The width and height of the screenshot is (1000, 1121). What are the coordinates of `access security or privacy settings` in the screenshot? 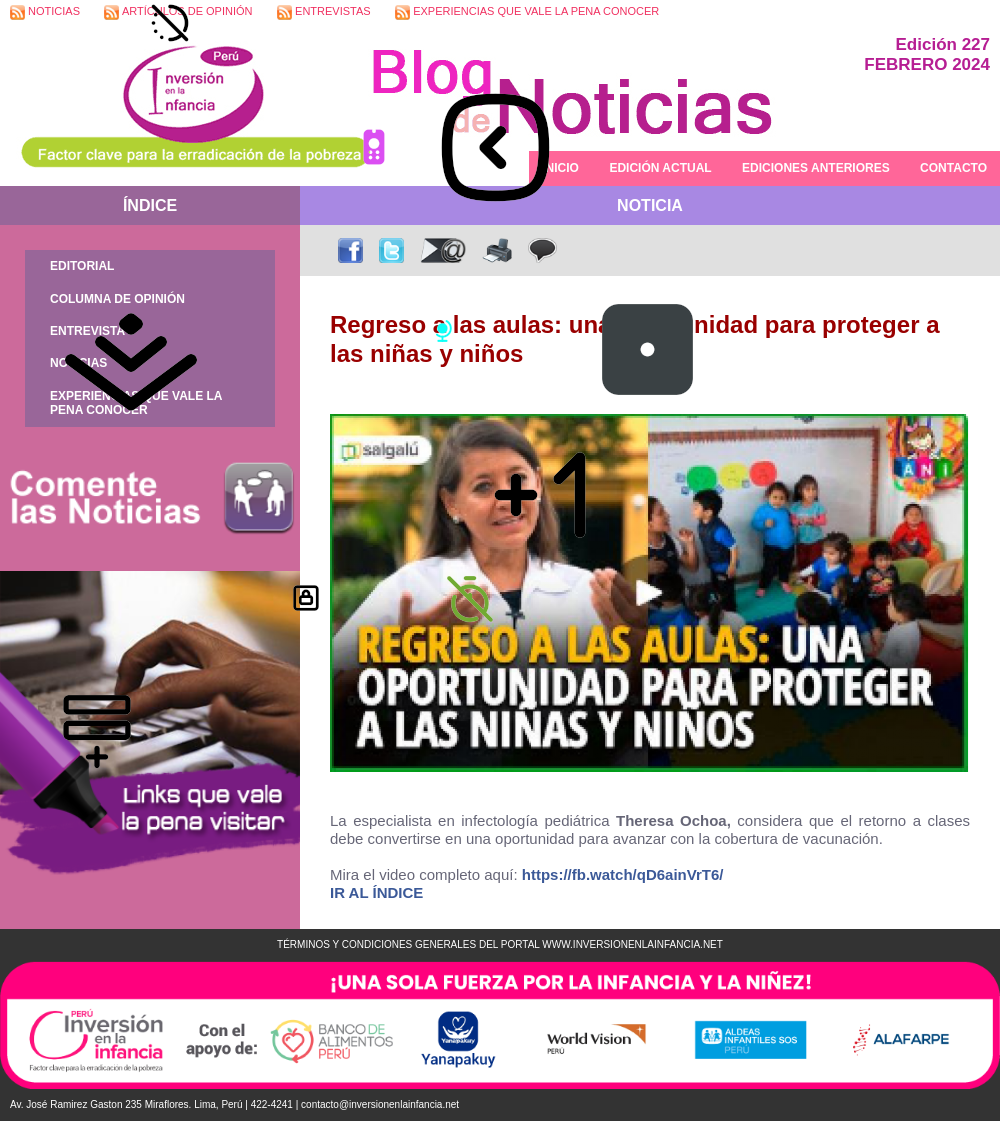 It's located at (306, 598).